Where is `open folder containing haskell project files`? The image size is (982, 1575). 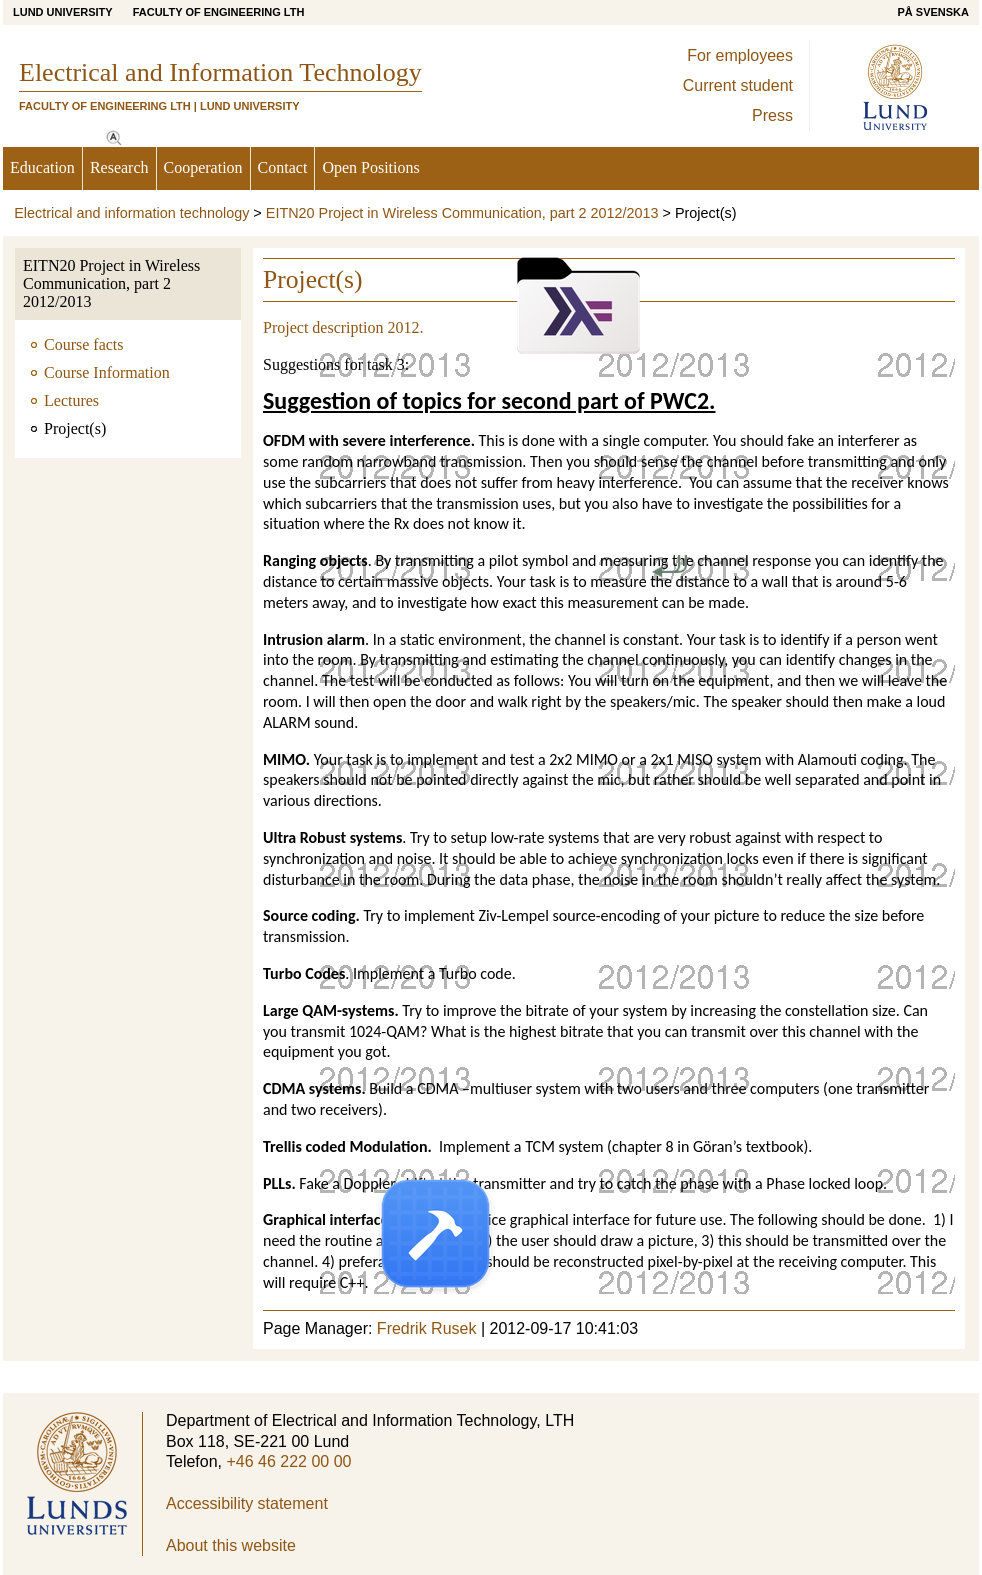
open folder containing haskell project files is located at coordinates (578, 309).